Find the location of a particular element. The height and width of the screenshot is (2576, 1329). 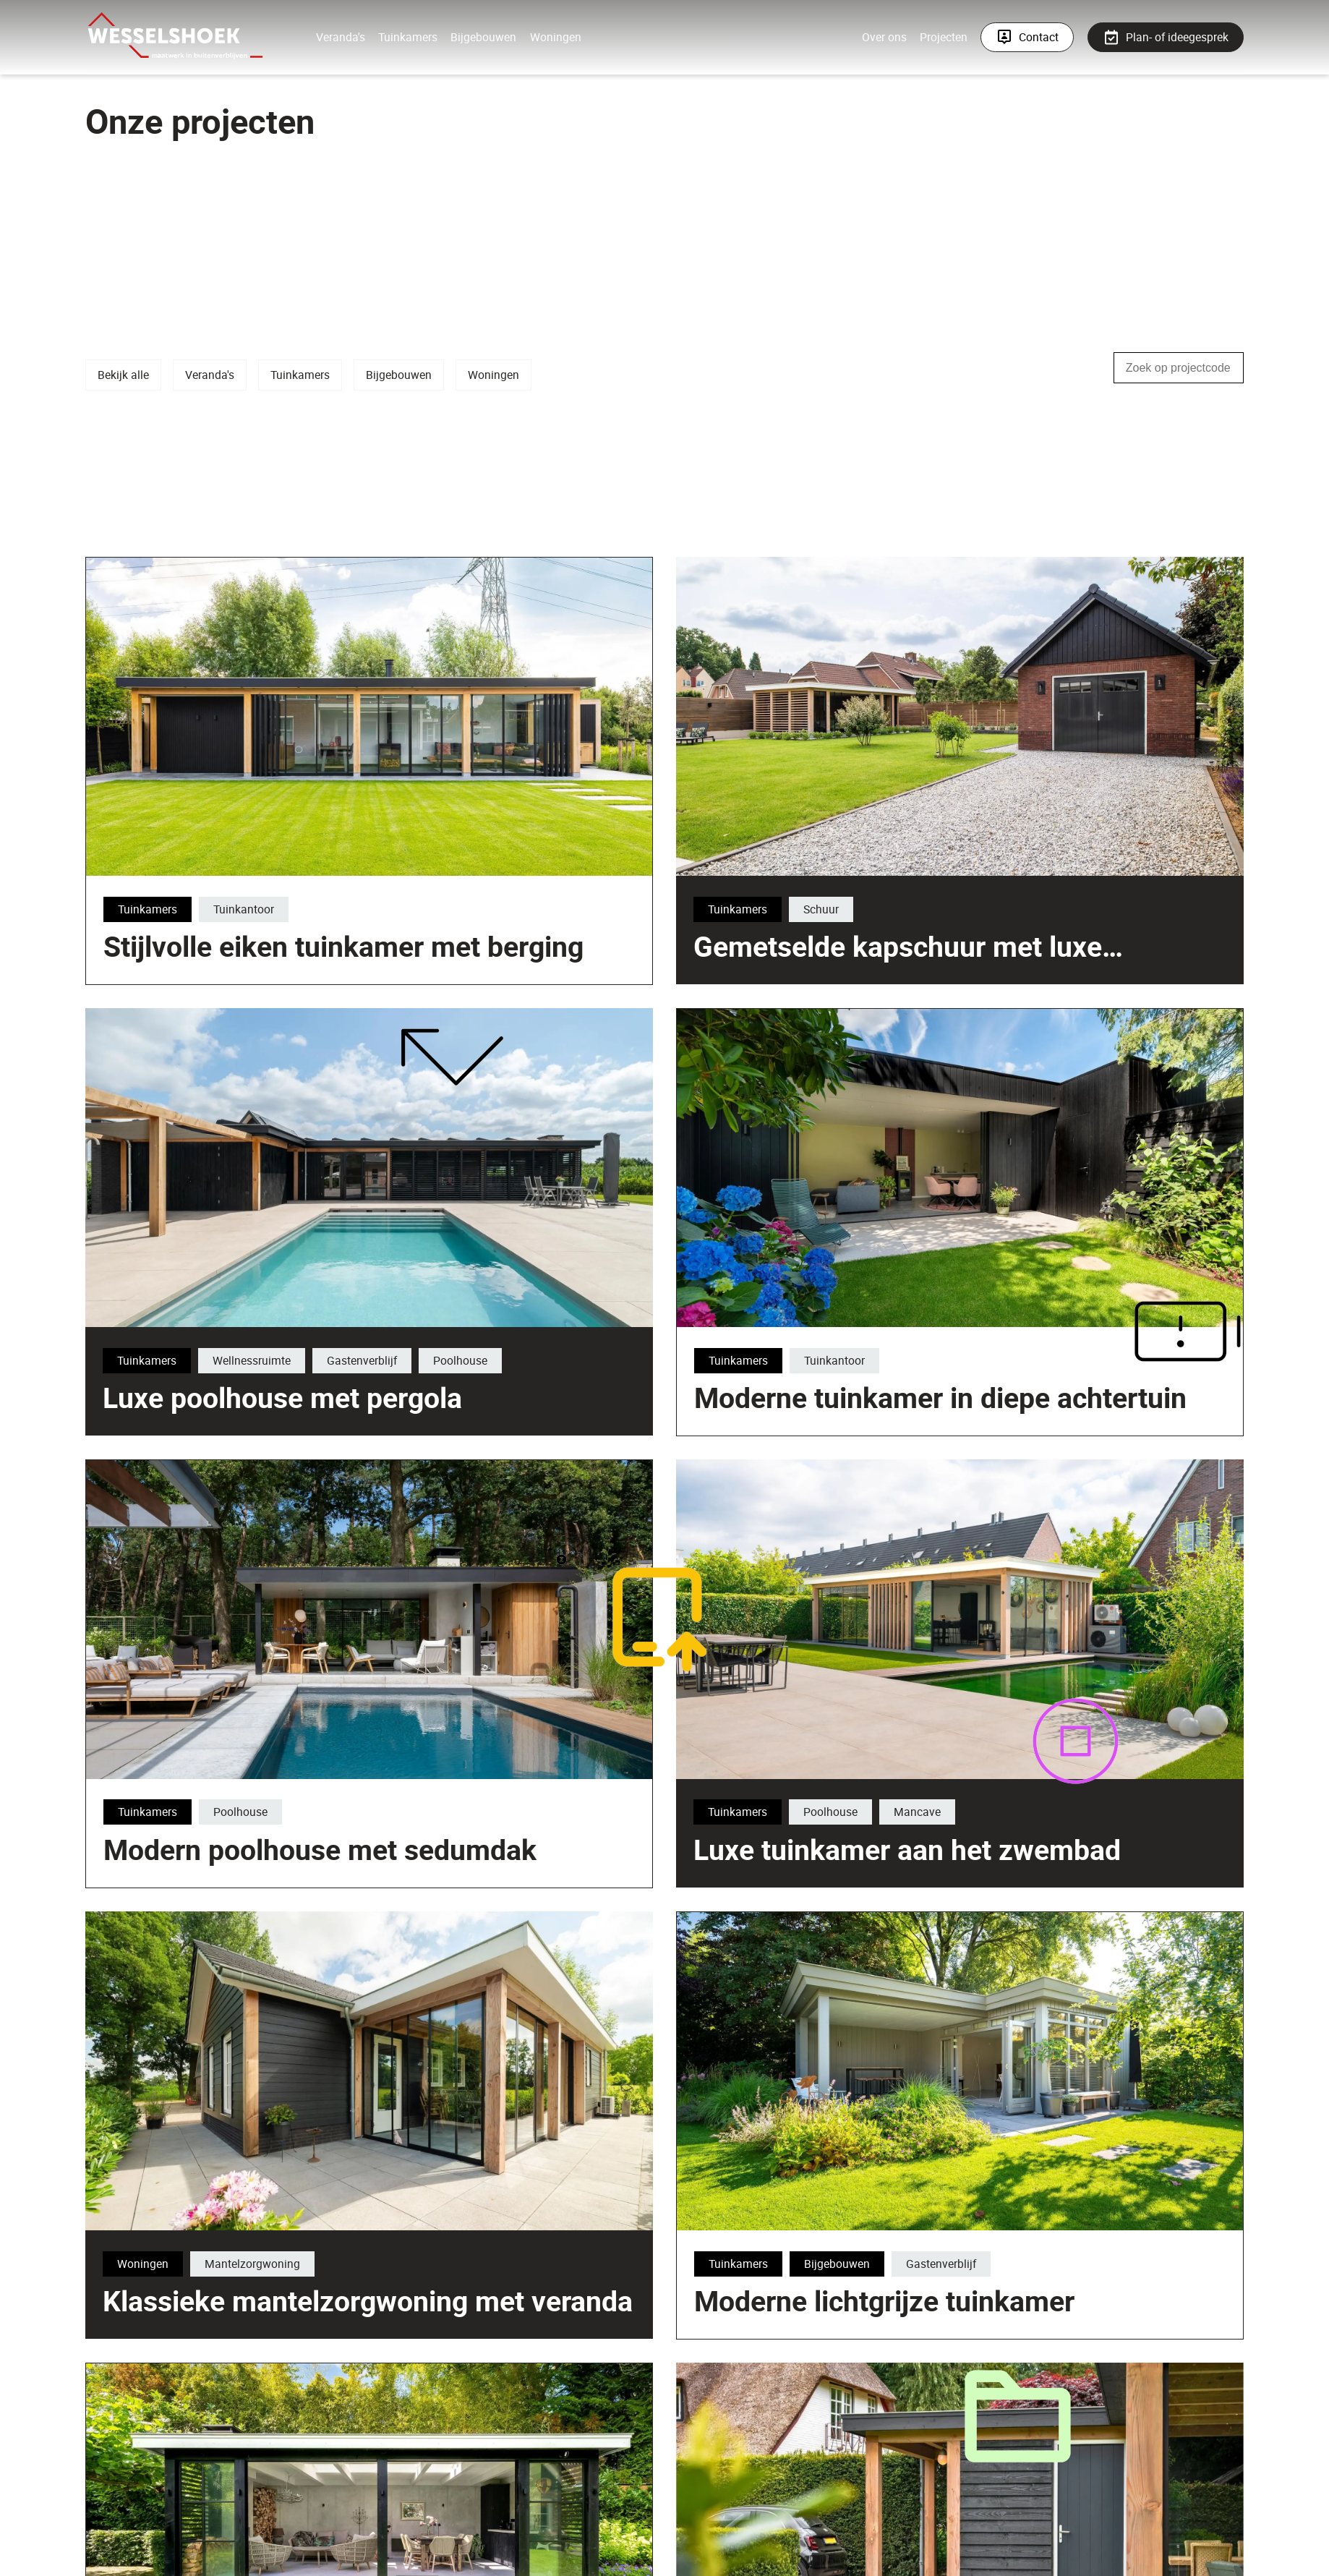

upload content to tablet device is located at coordinates (652, 1617).